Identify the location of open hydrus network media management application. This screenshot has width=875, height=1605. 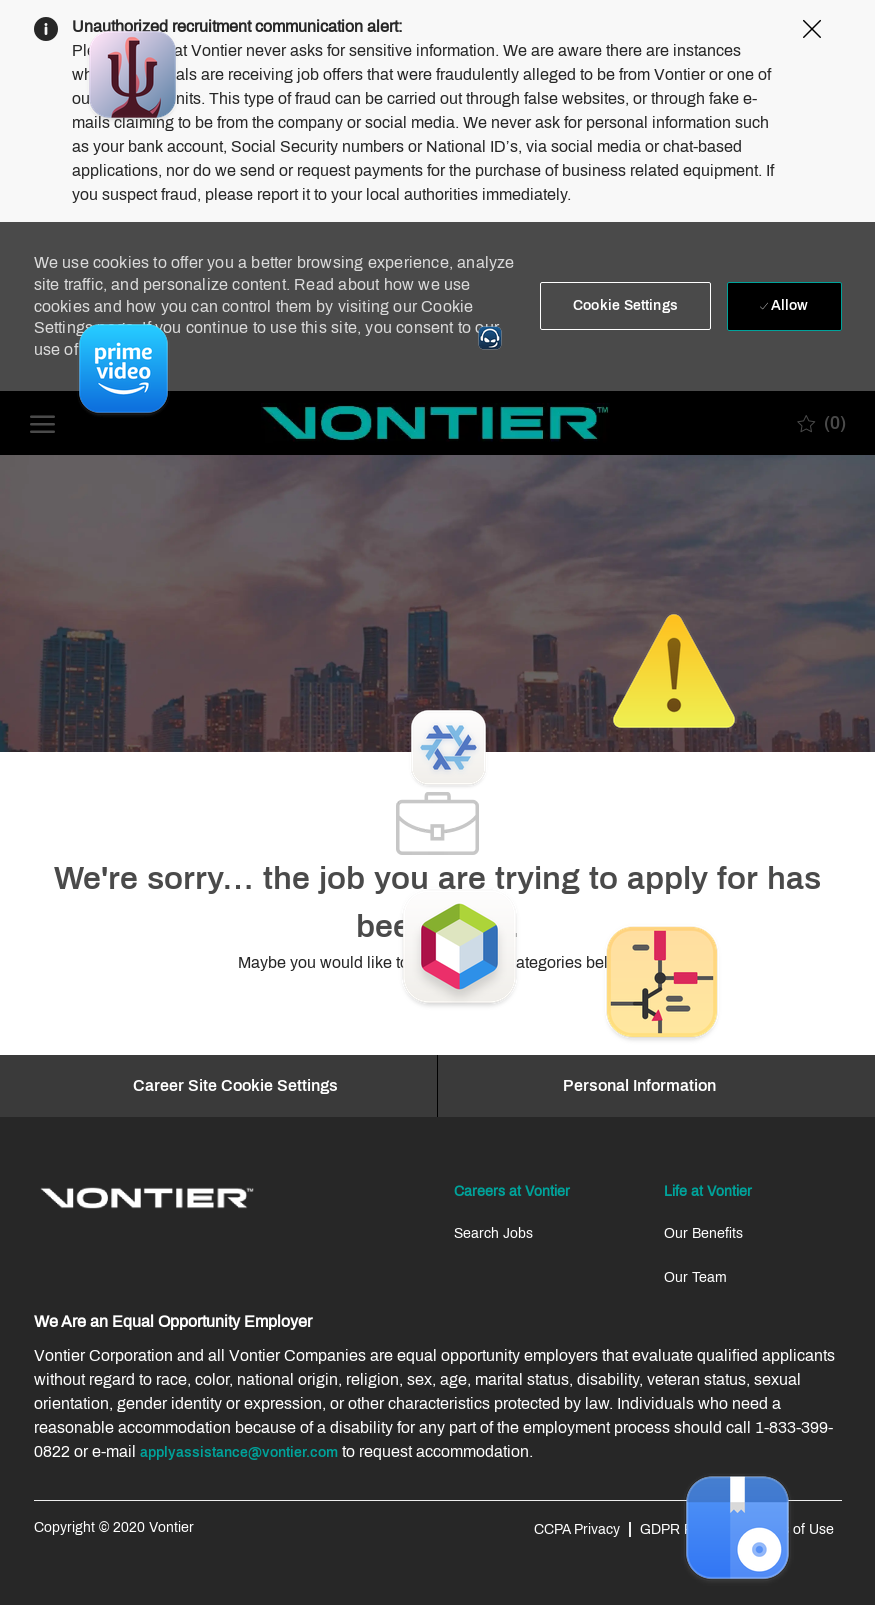
(132, 74).